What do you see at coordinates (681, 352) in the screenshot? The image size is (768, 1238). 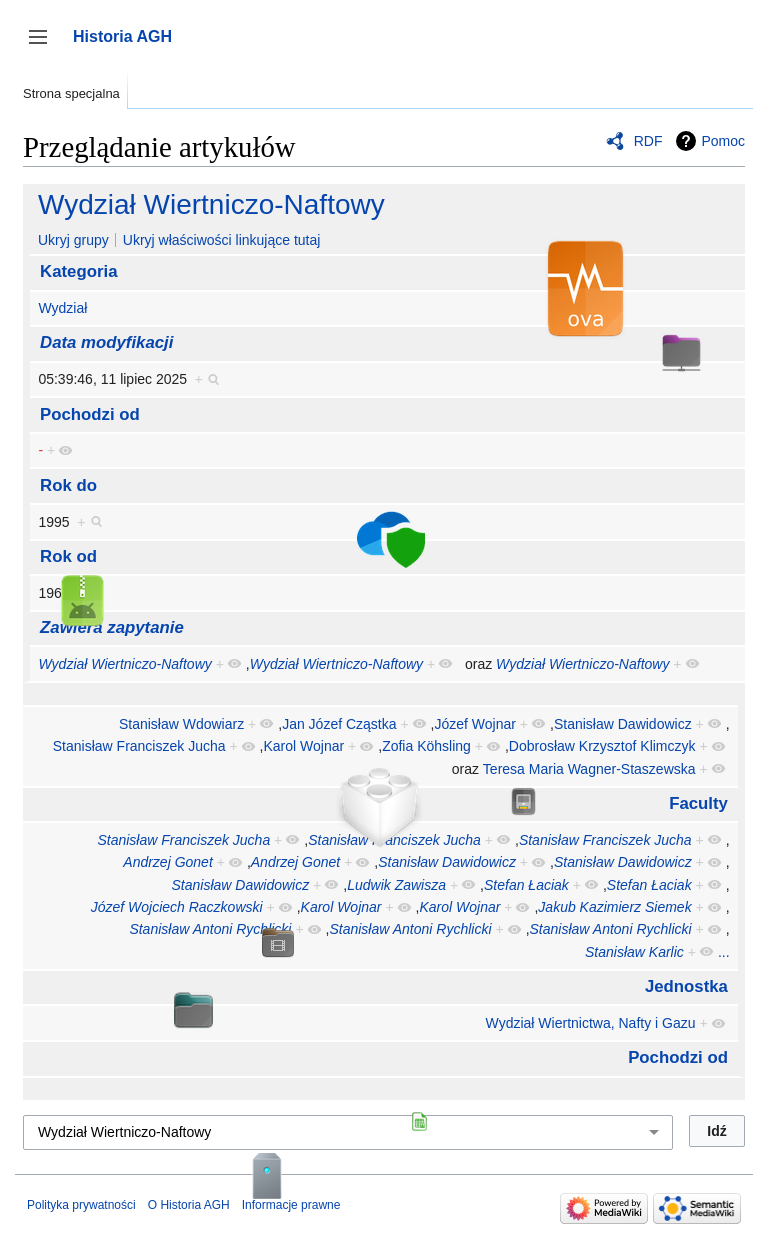 I see `access files stored on a remote server` at bounding box center [681, 352].